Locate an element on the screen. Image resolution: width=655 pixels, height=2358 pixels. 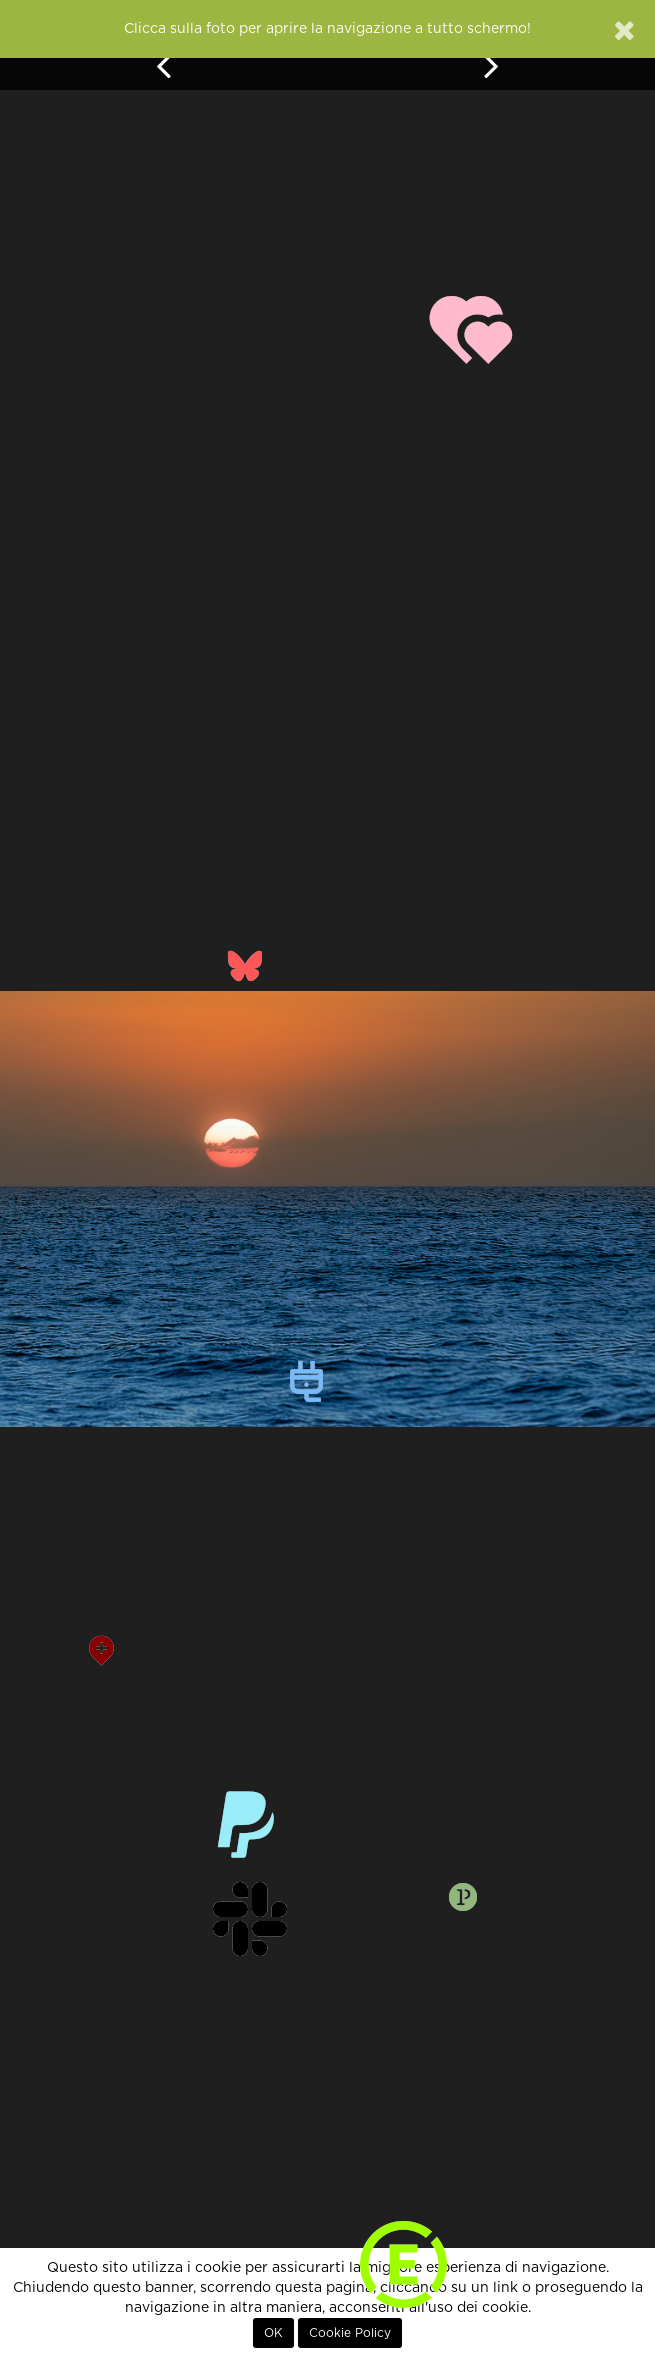
add to favorites or liked items is located at coordinates (470, 329).